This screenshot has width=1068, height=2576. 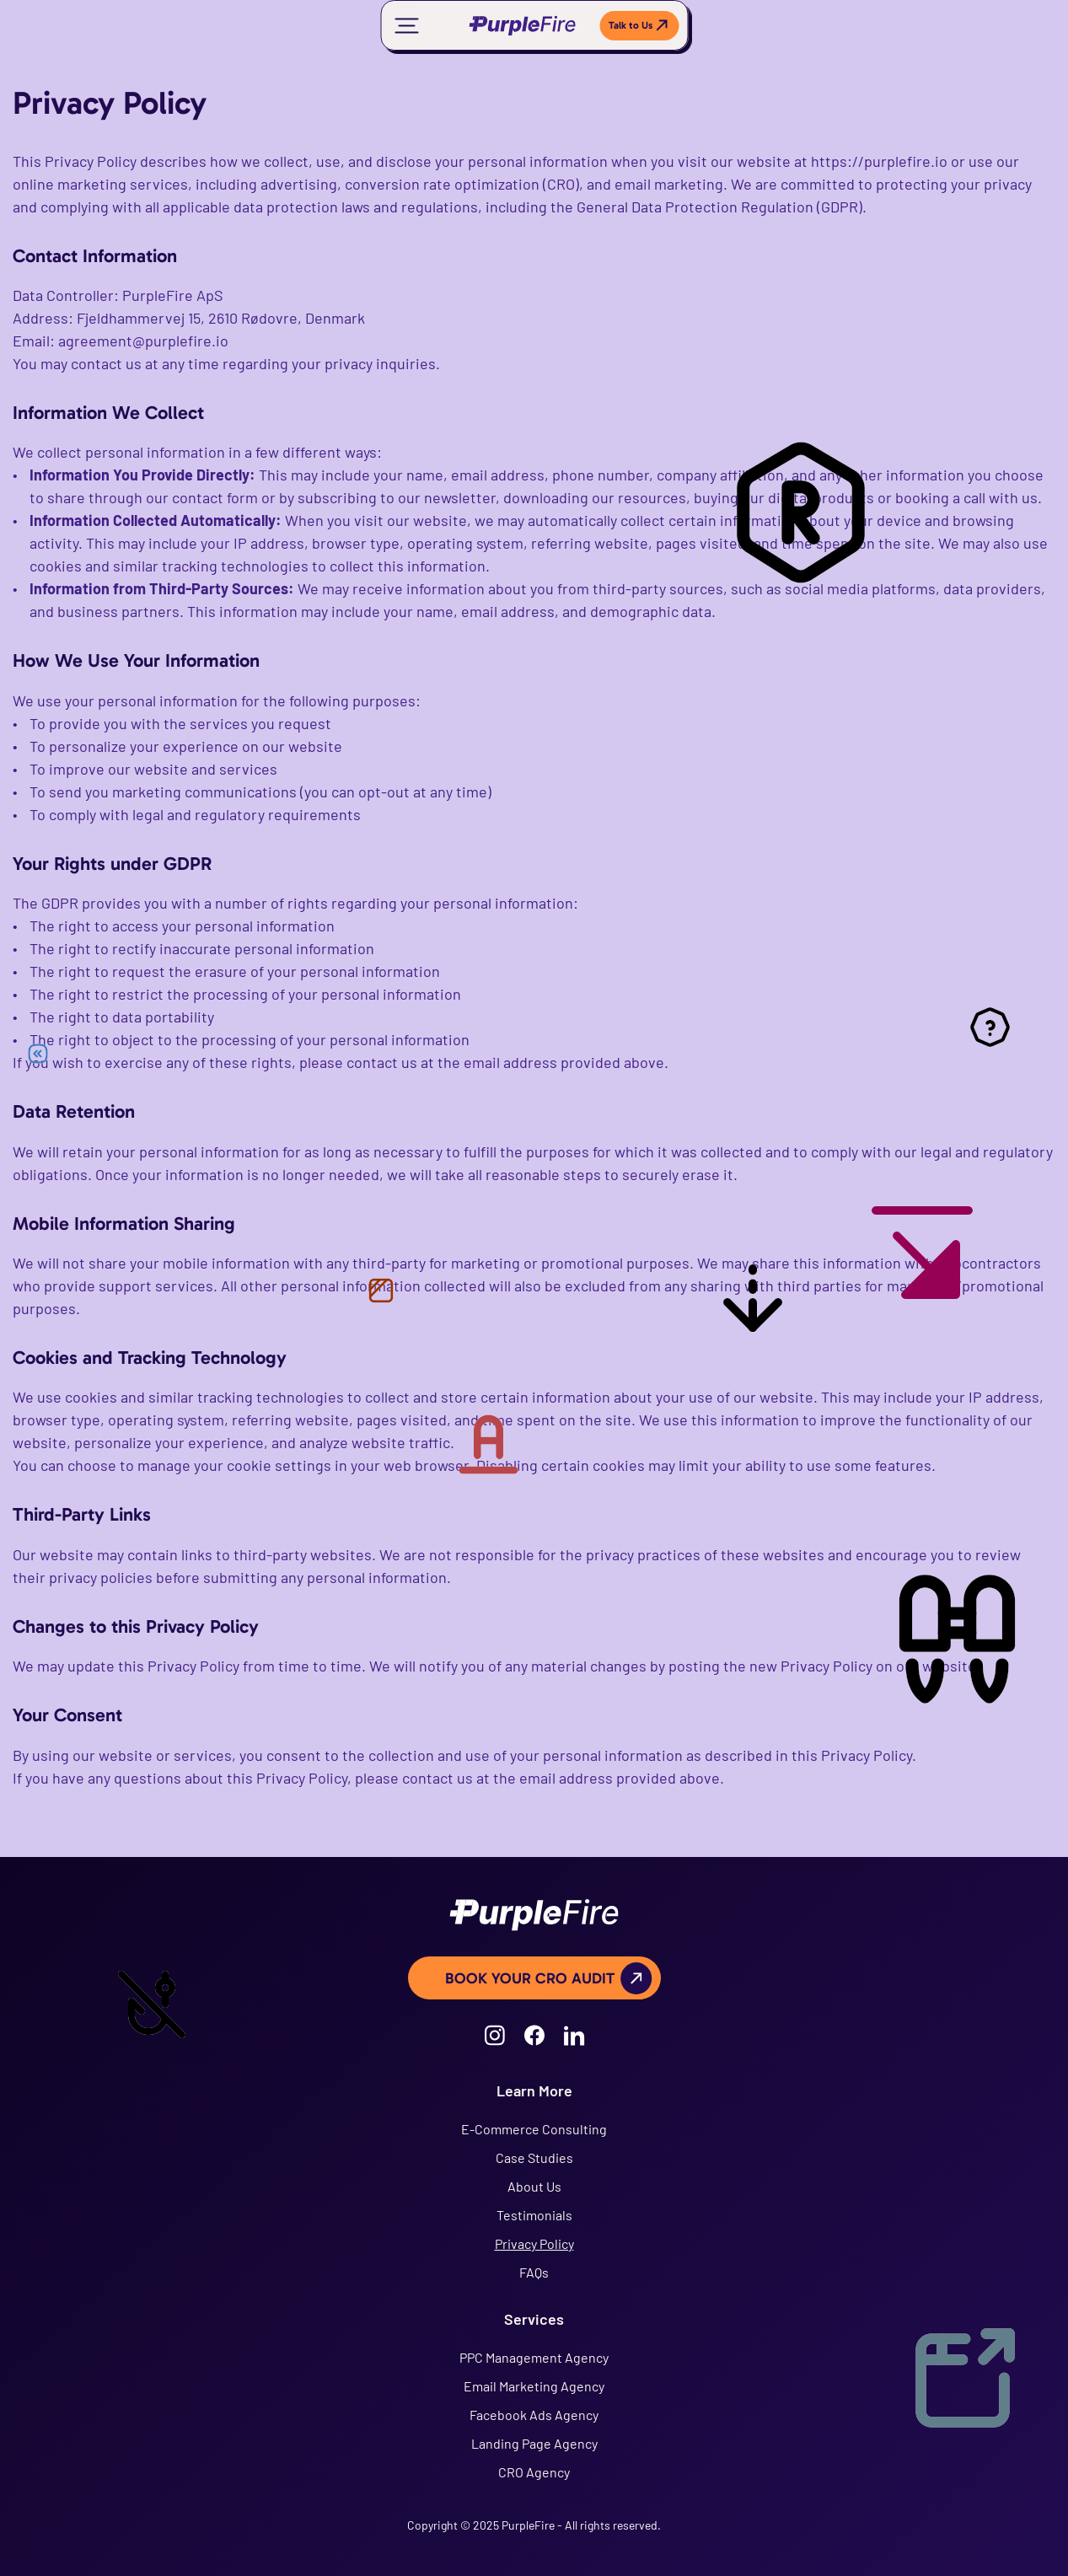 I want to click on access help or support, so click(x=990, y=1027).